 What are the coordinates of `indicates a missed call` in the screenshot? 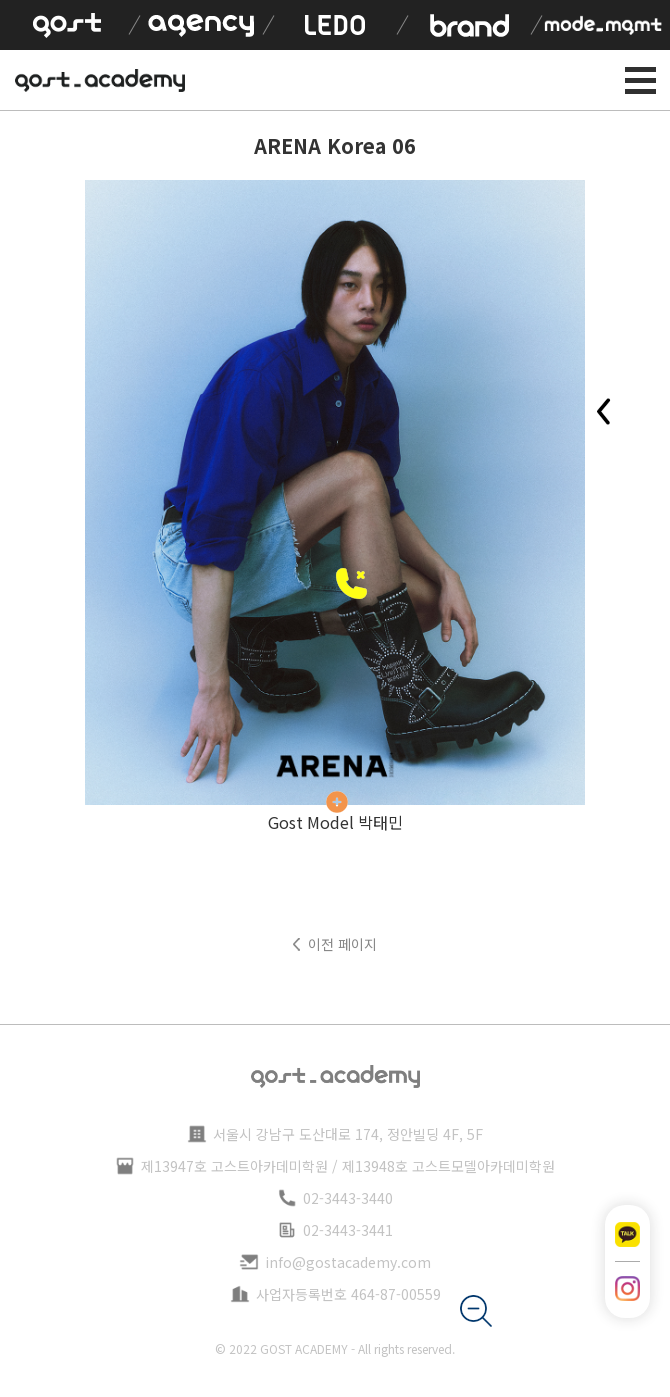 It's located at (351, 583).